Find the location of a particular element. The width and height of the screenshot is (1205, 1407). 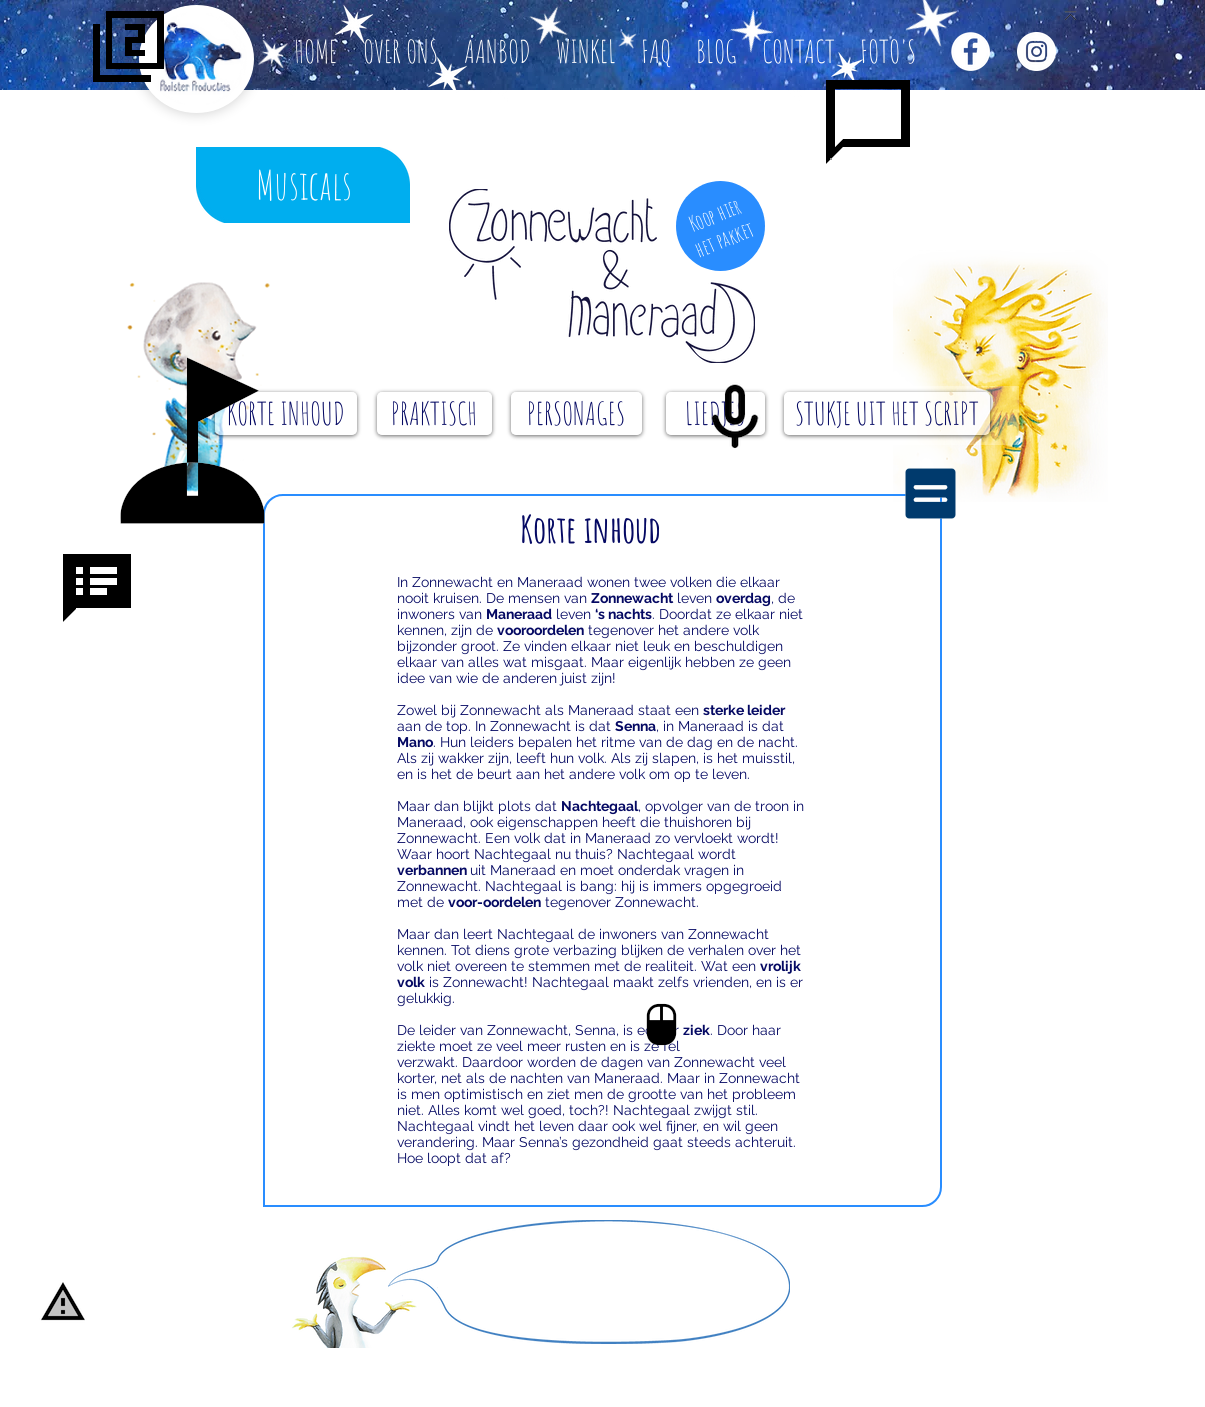

indicates a warning or potential issue is located at coordinates (63, 1302).